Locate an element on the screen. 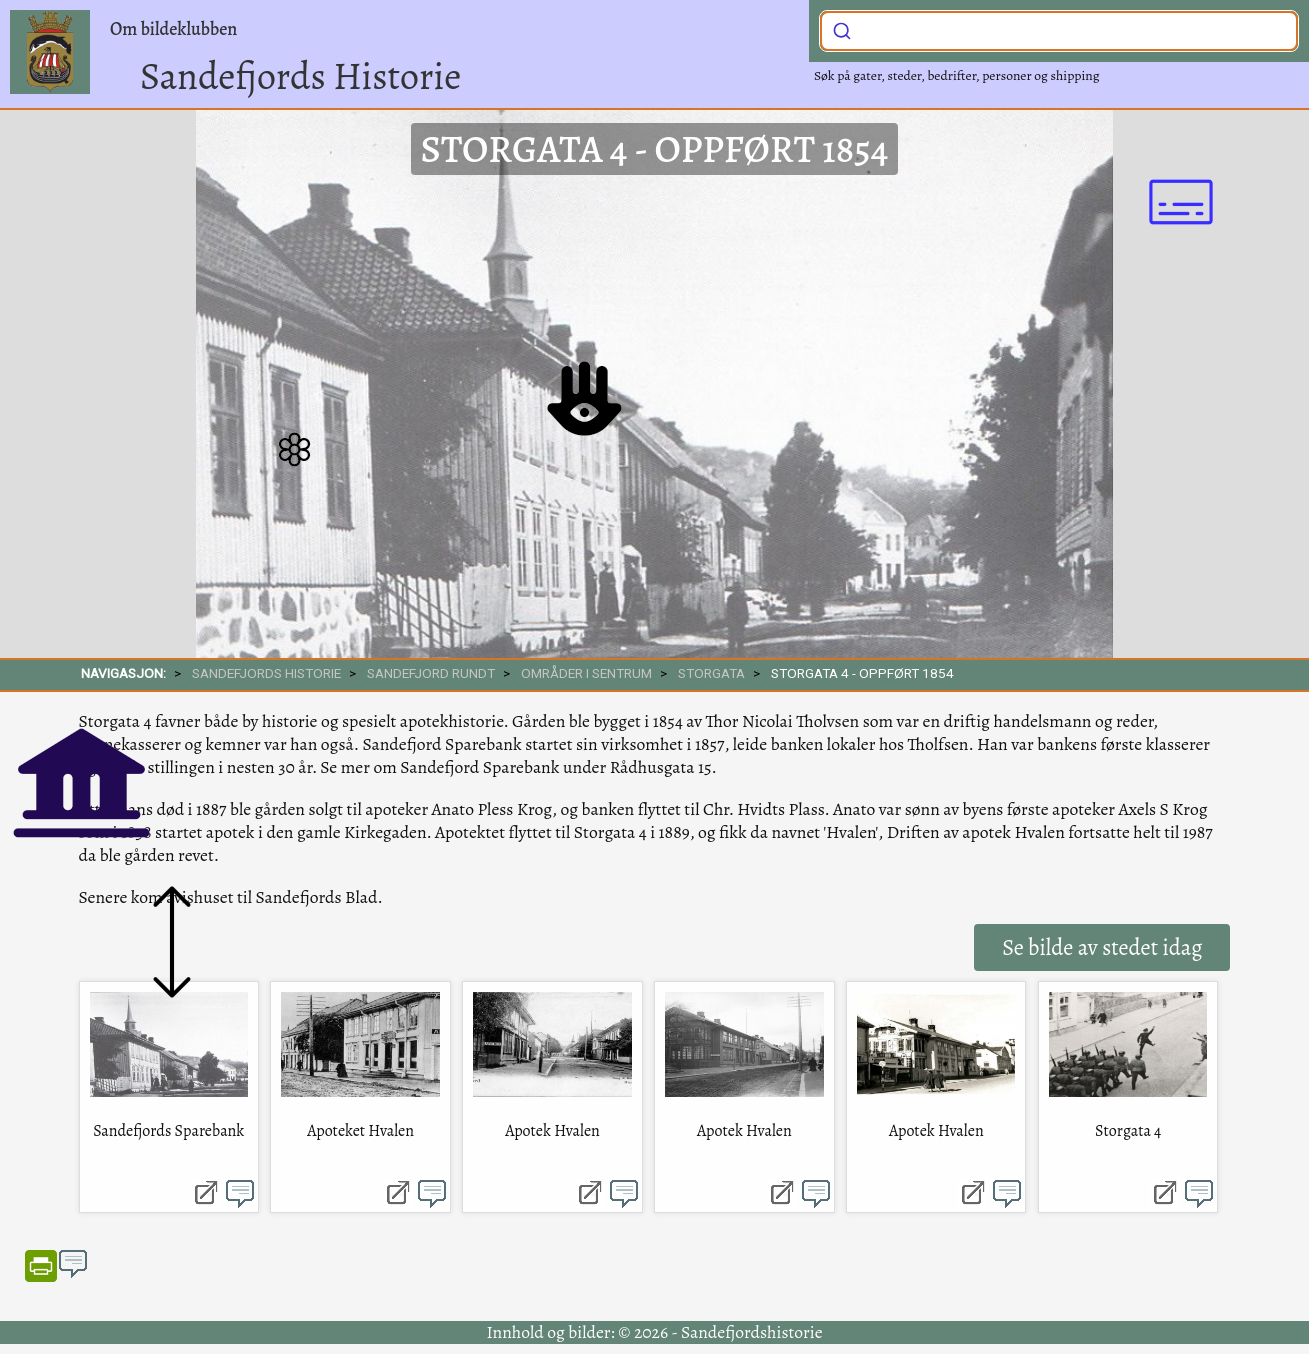 The width and height of the screenshot is (1309, 1354). access nature or garden-related features is located at coordinates (294, 449).